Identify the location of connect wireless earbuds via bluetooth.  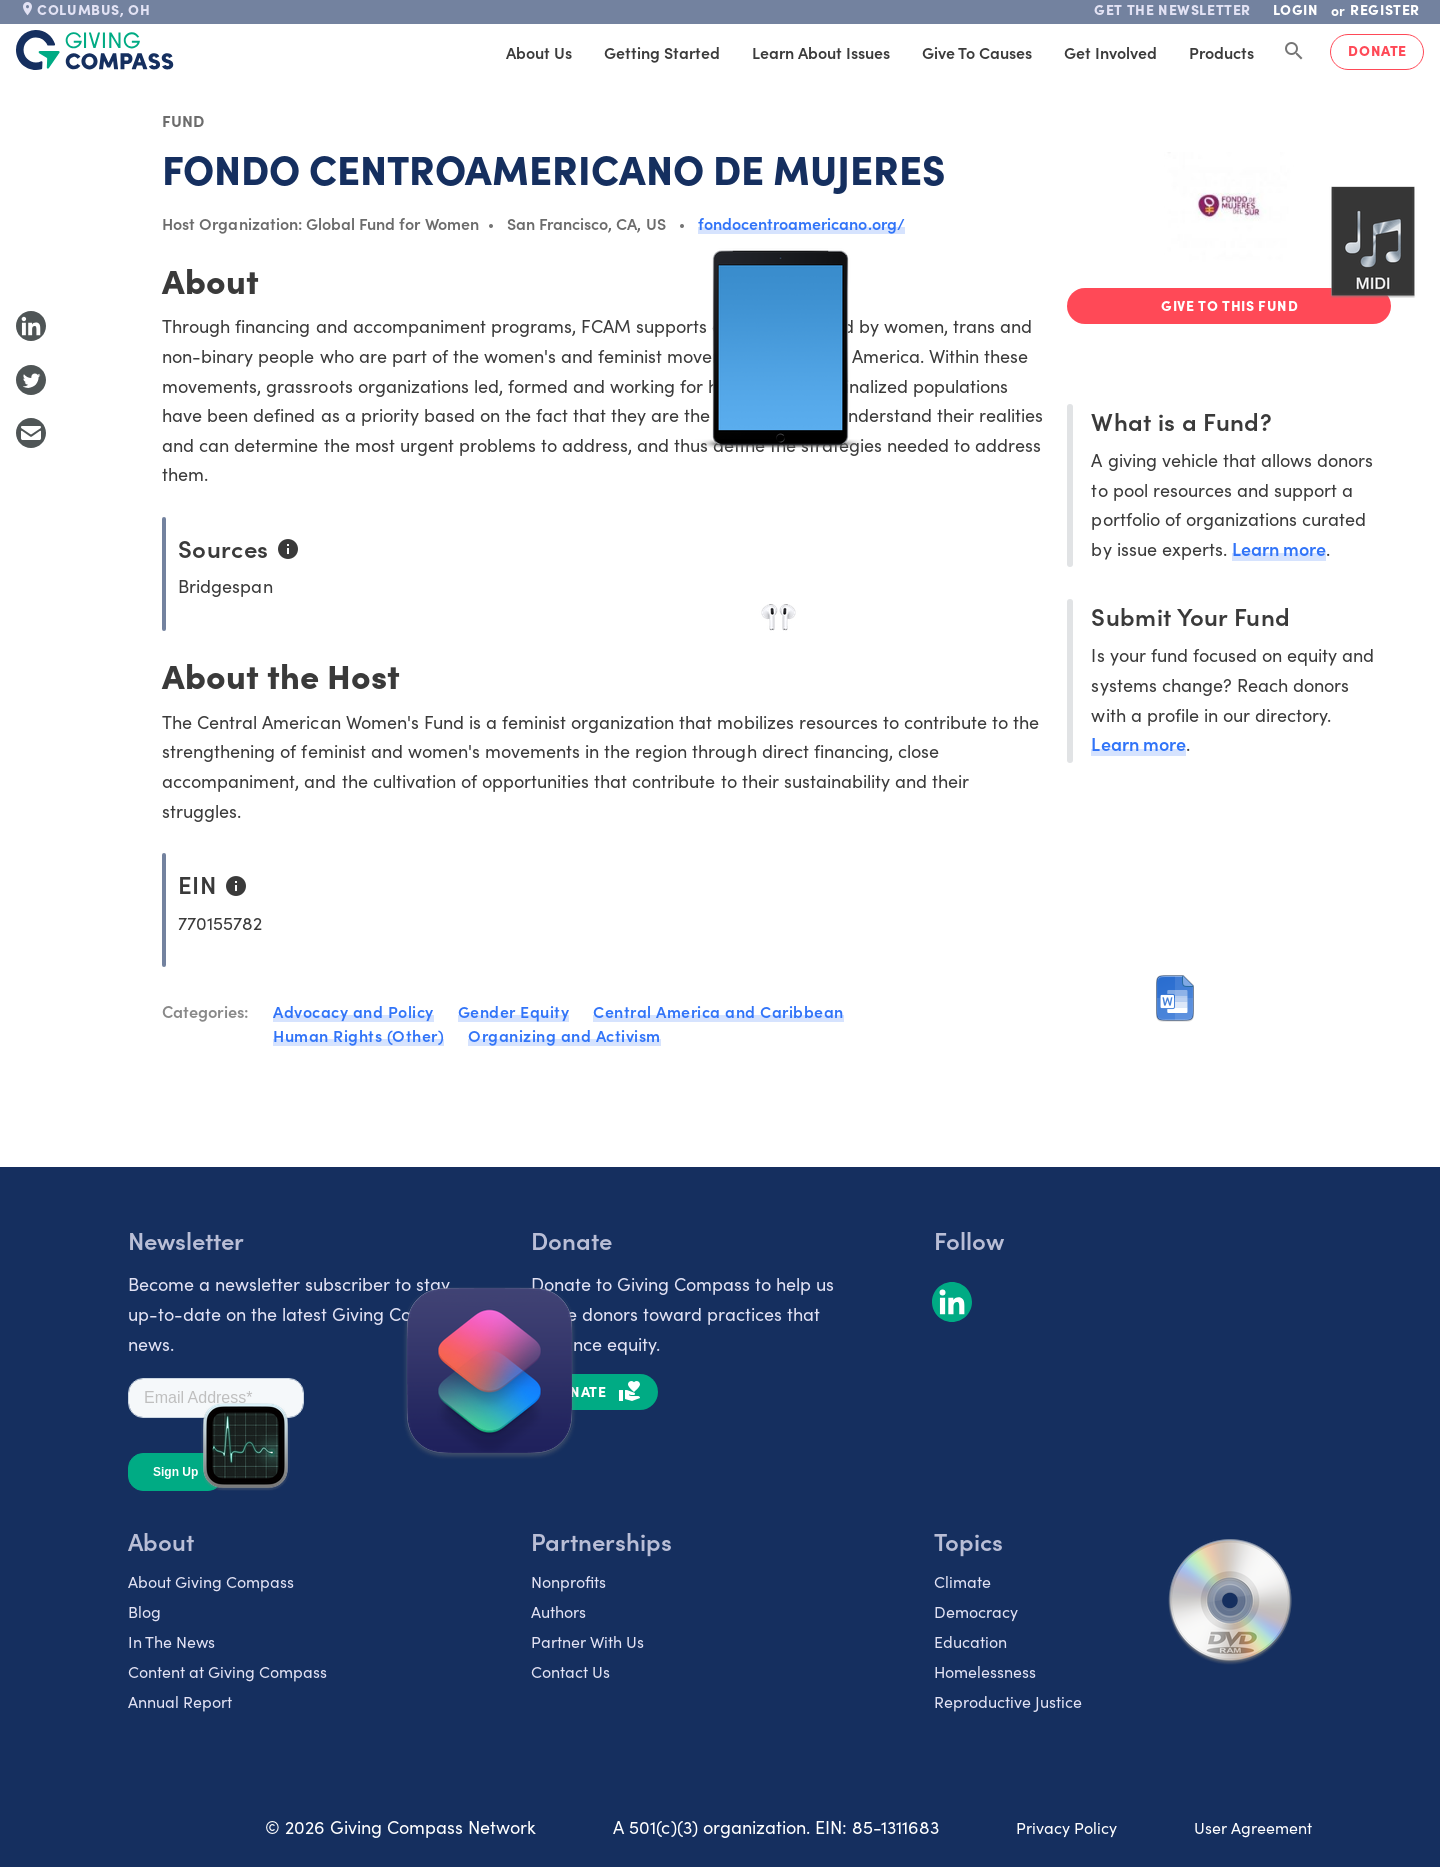
(778, 617).